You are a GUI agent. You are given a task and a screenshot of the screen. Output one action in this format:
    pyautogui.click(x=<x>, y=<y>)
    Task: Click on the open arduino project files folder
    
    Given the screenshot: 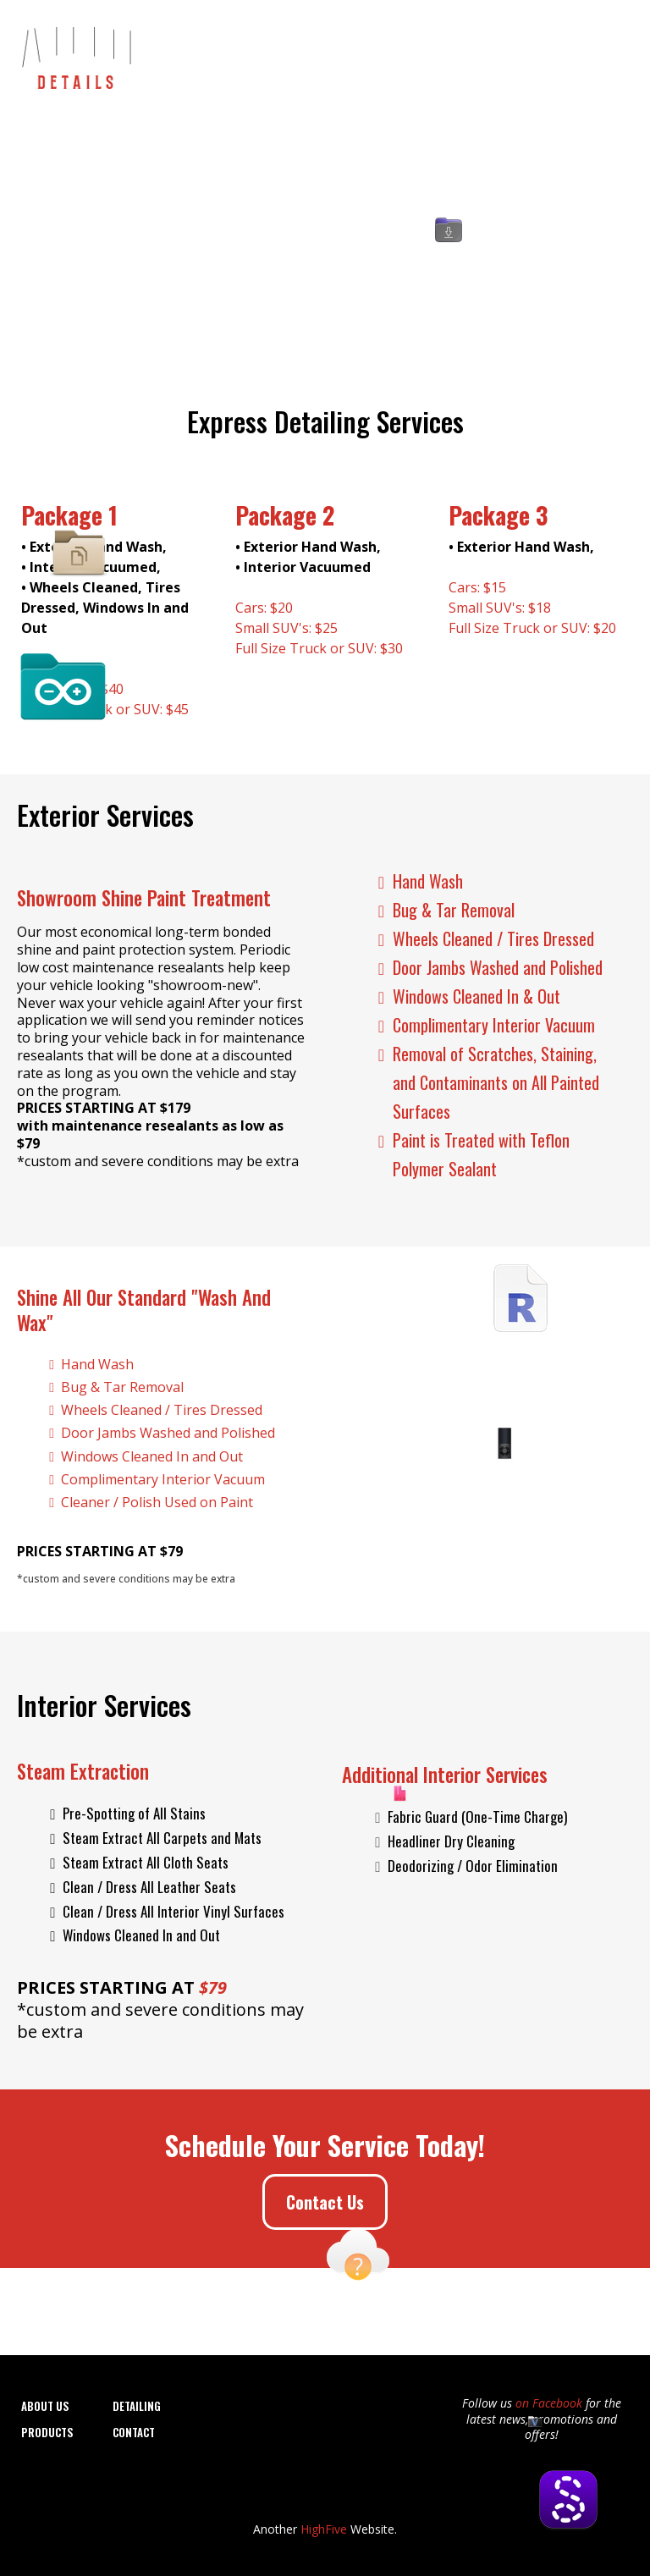 What is the action you would take?
    pyautogui.click(x=63, y=689)
    